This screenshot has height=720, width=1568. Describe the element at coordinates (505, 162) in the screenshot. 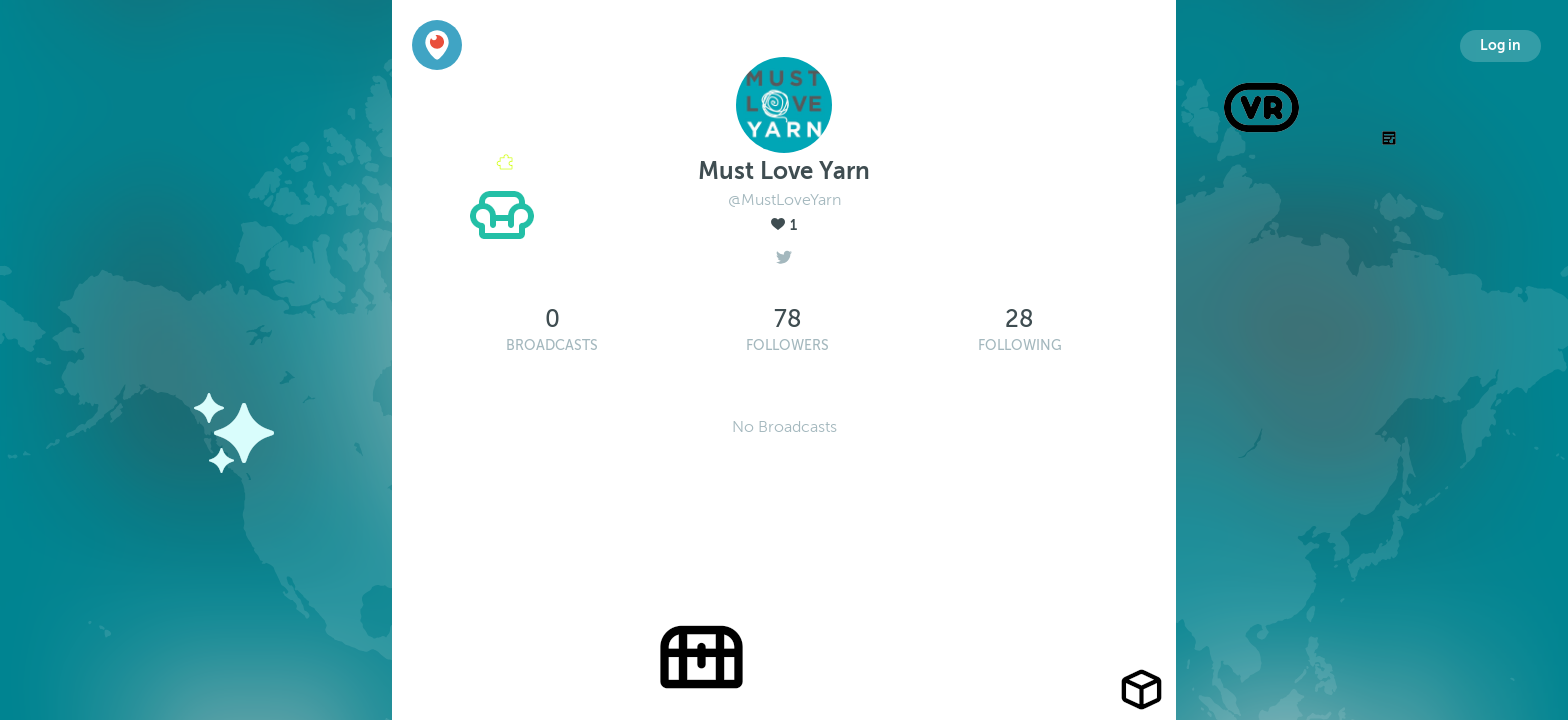

I see `access plugins or extensions` at that location.